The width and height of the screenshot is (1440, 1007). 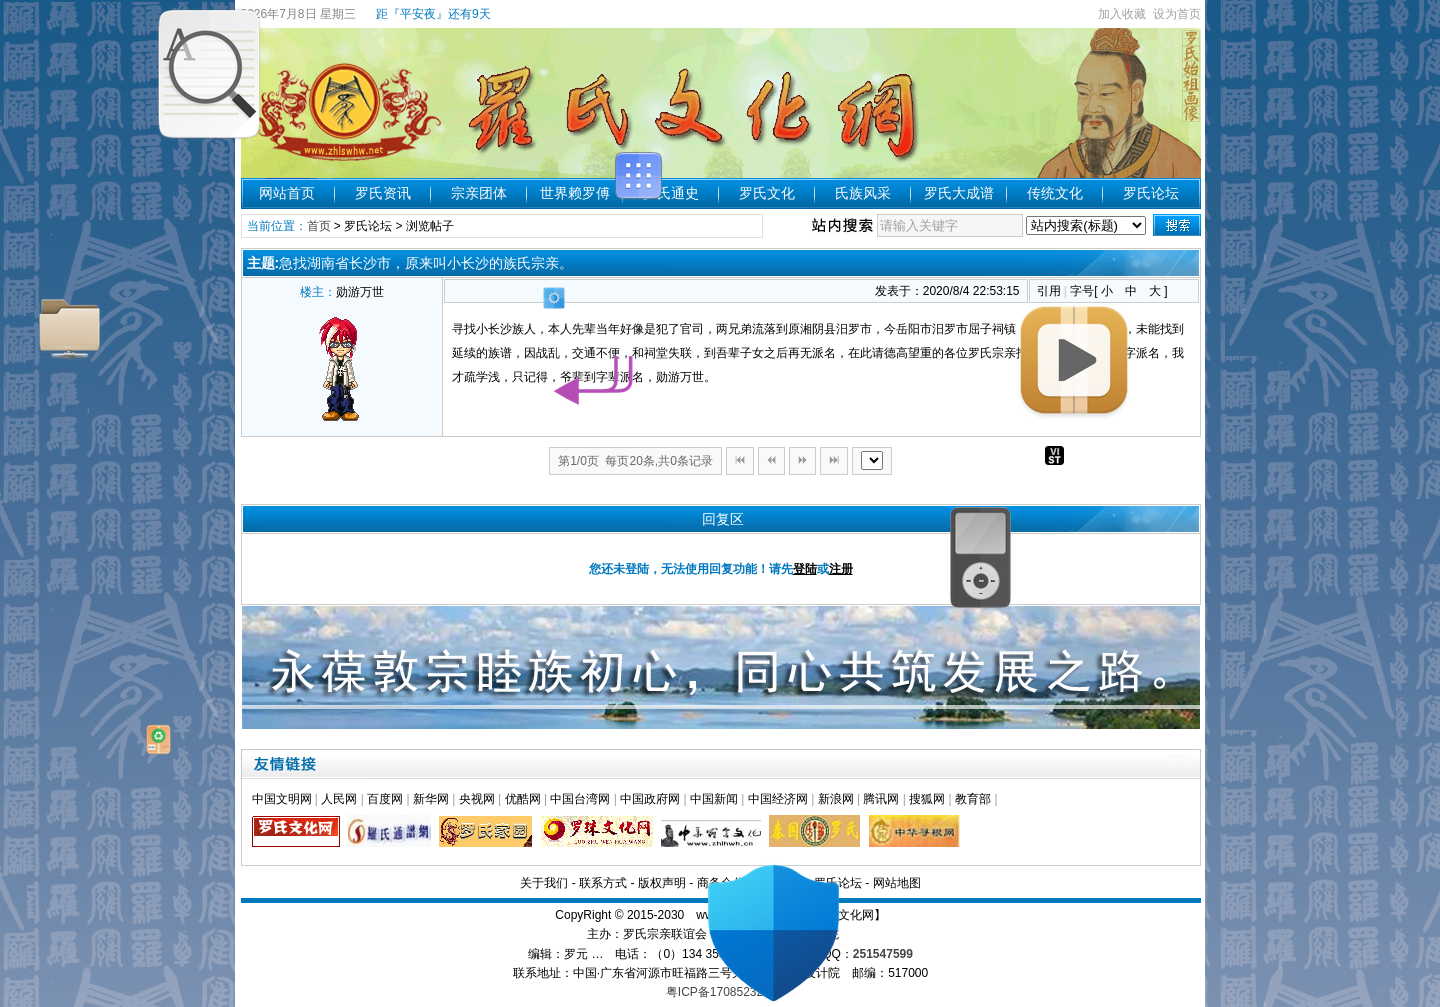 What do you see at coordinates (980, 557) in the screenshot?
I see `indicates a connected multimedia player device` at bounding box center [980, 557].